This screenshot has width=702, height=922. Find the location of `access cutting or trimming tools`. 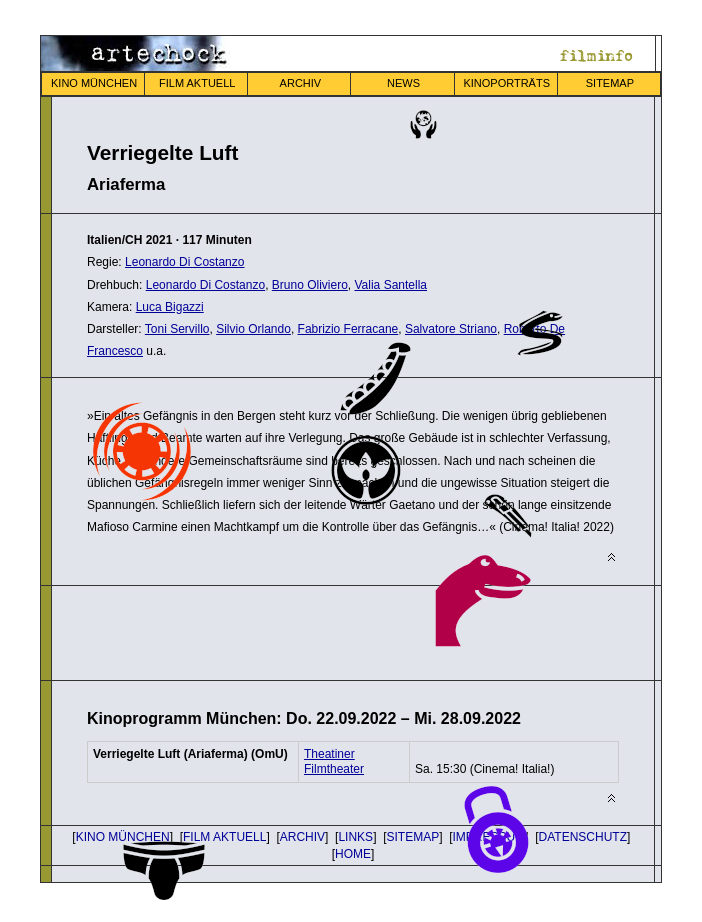

access cutting or trimming tools is located at coordinates (508, 516).